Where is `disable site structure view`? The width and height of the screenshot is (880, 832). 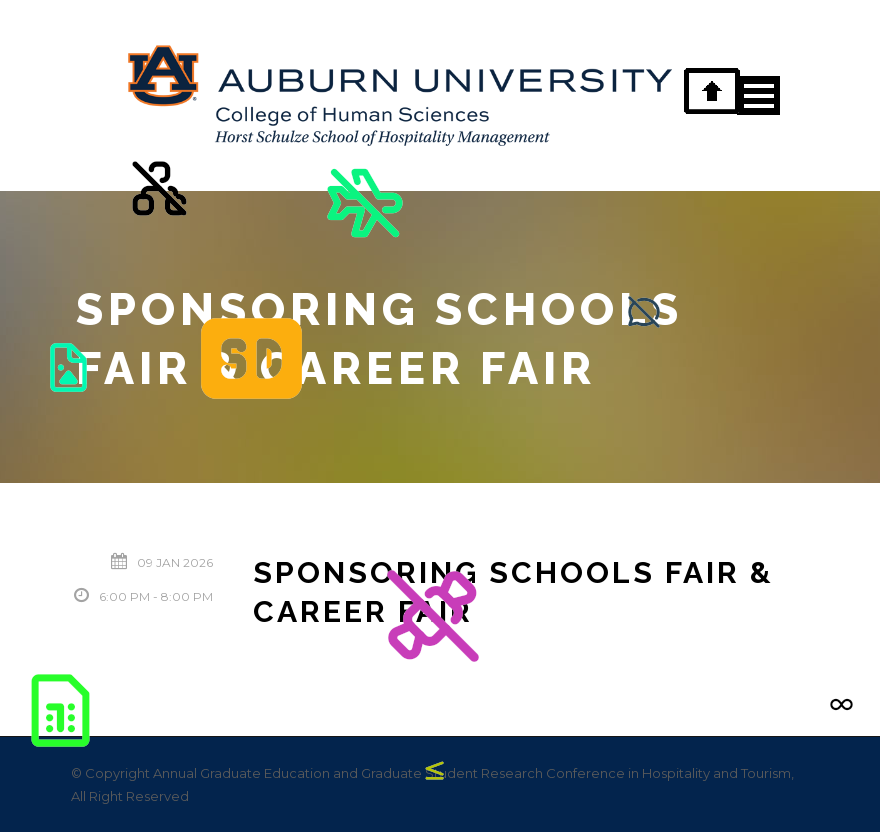
disable site structure view is located at coordinates (159, 188).